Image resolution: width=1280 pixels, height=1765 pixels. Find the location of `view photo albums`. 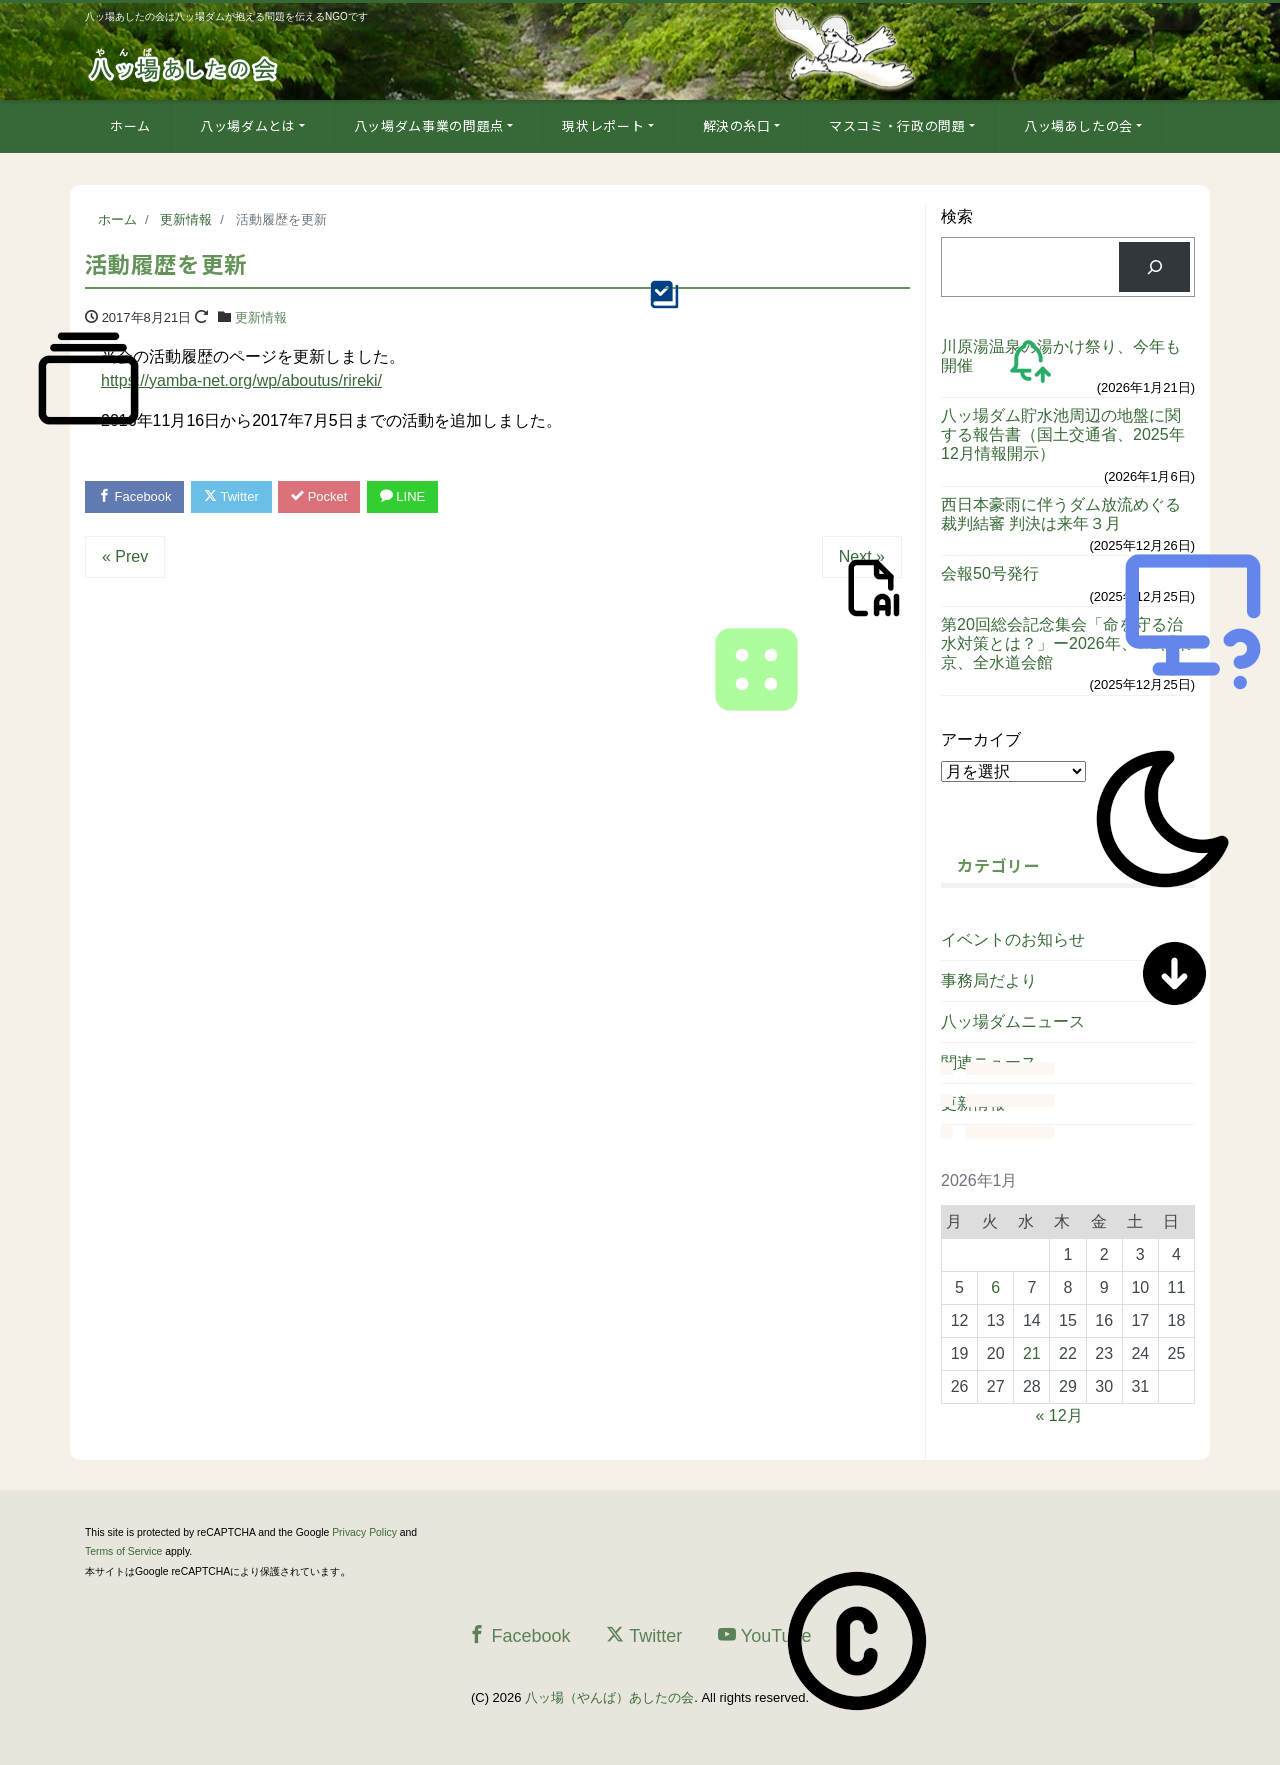

view photo albums is located at coordinates (88, 378).